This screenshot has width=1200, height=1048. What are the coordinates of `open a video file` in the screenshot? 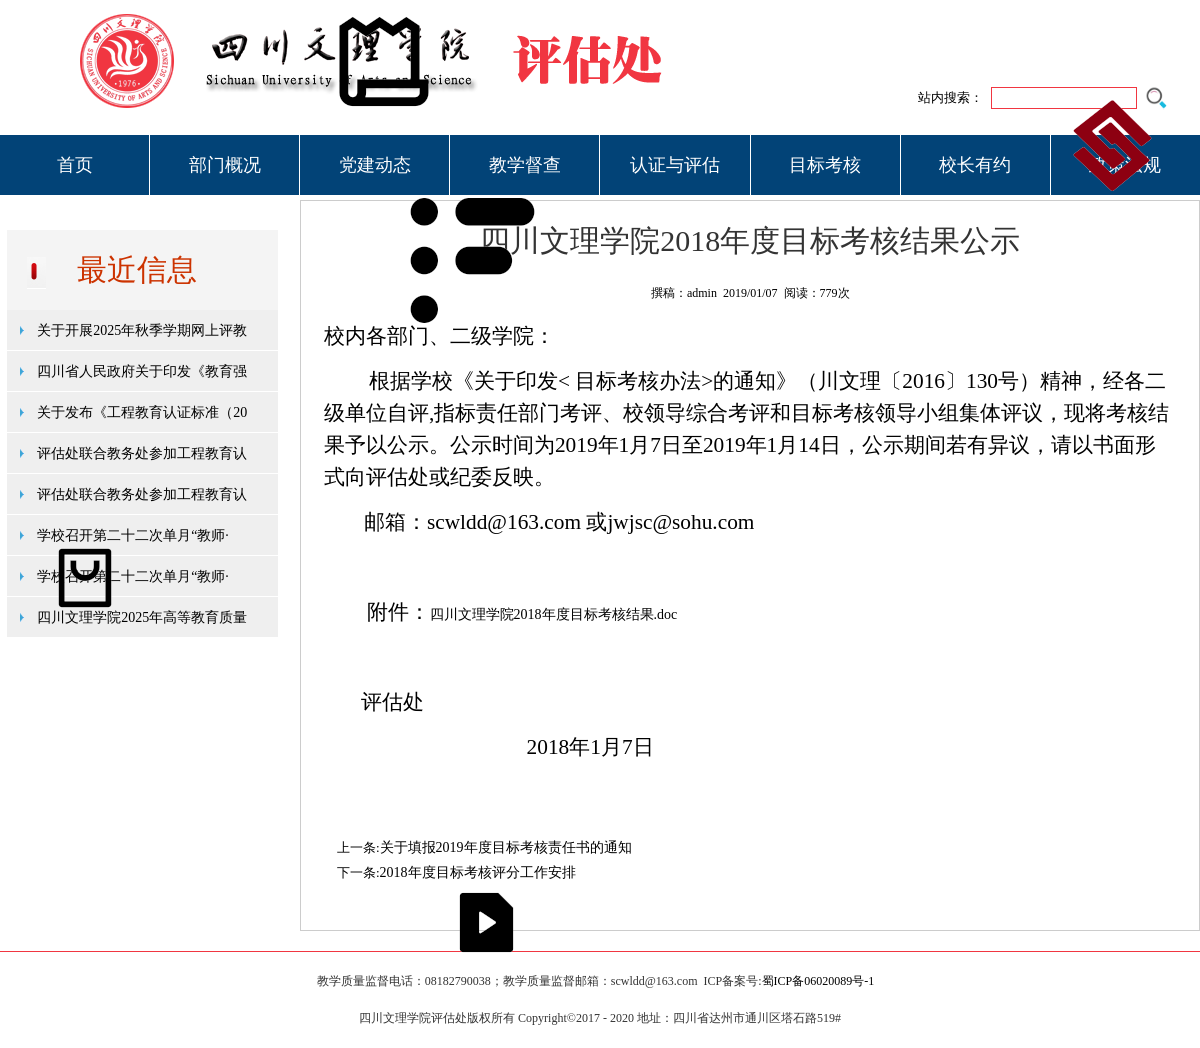 It's located at (486, 922).